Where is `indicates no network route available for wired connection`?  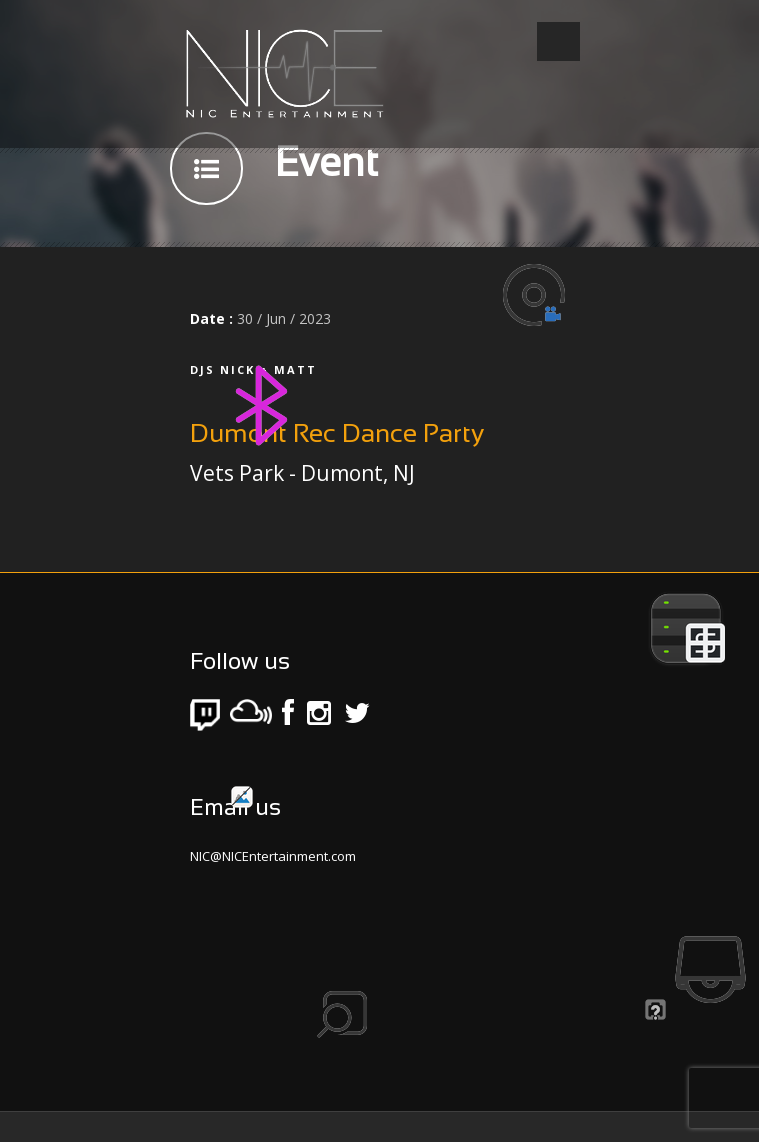
indicates no network route available for wired connection is located at coordinates (655, 1009).